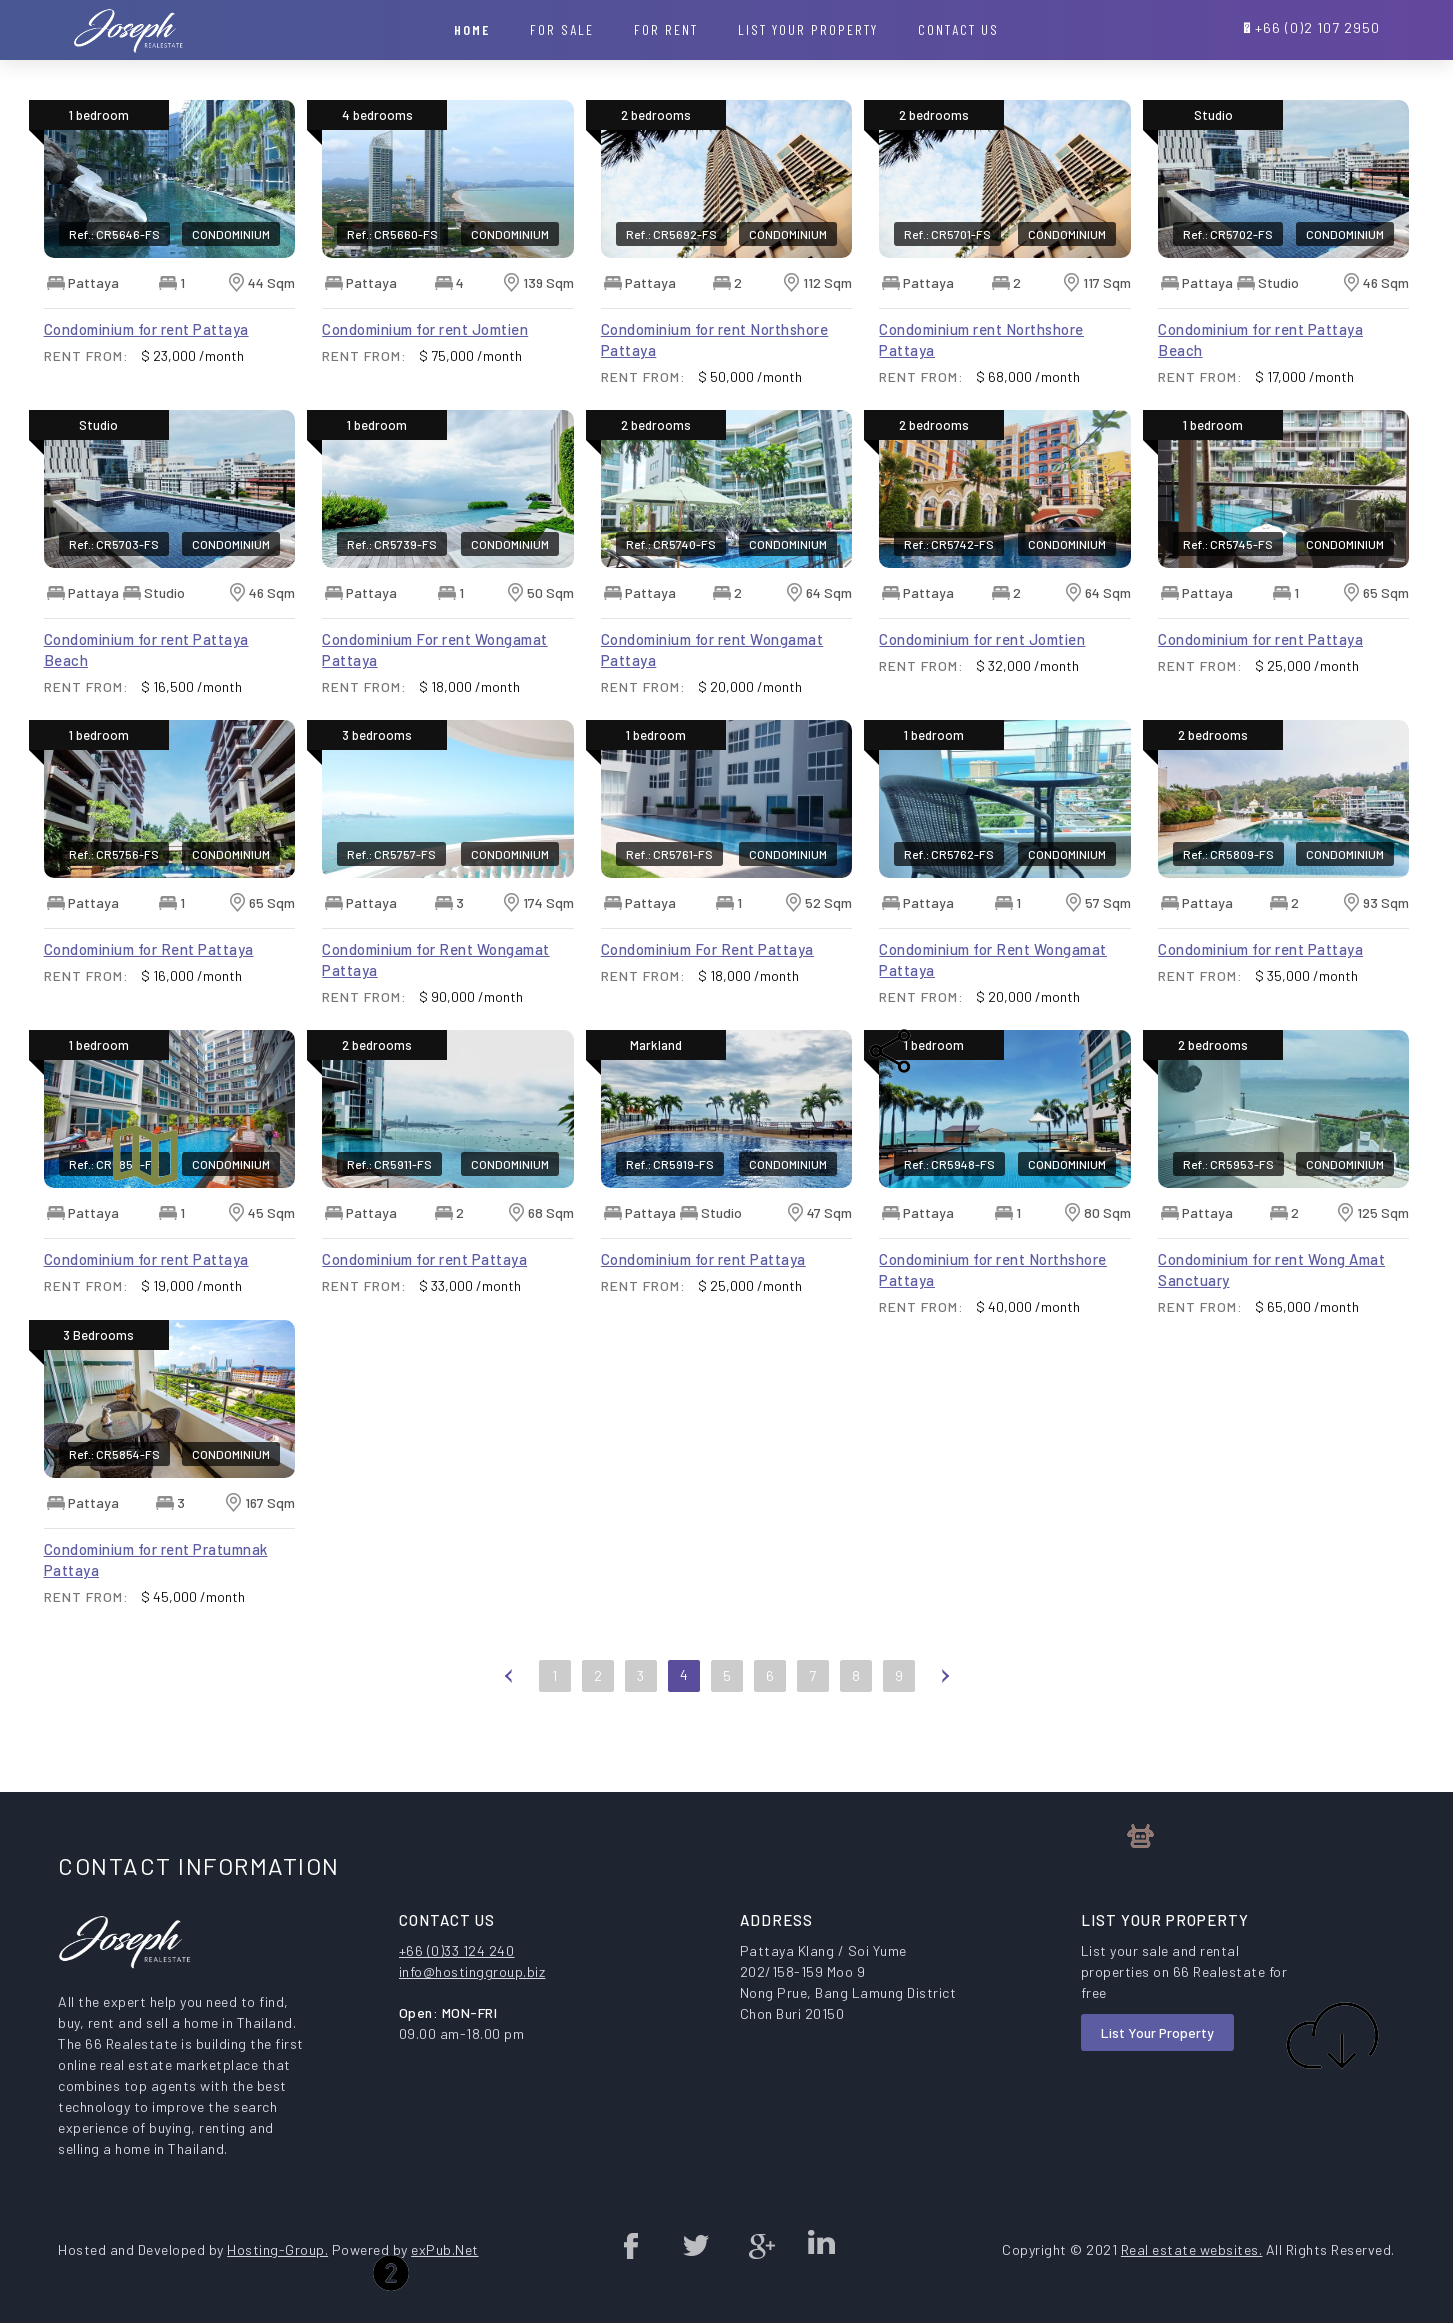  Describe the element at coordinates (1140, 1836) in the screenshot. I see `access farm or agriculture features` at that location.